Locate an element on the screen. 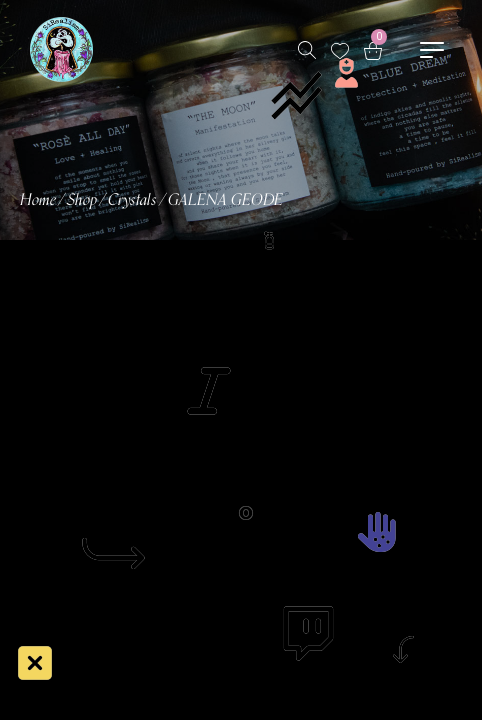 The image size is (482, 720). apply italic formatting to selected text is located at coordinates (209, 391).